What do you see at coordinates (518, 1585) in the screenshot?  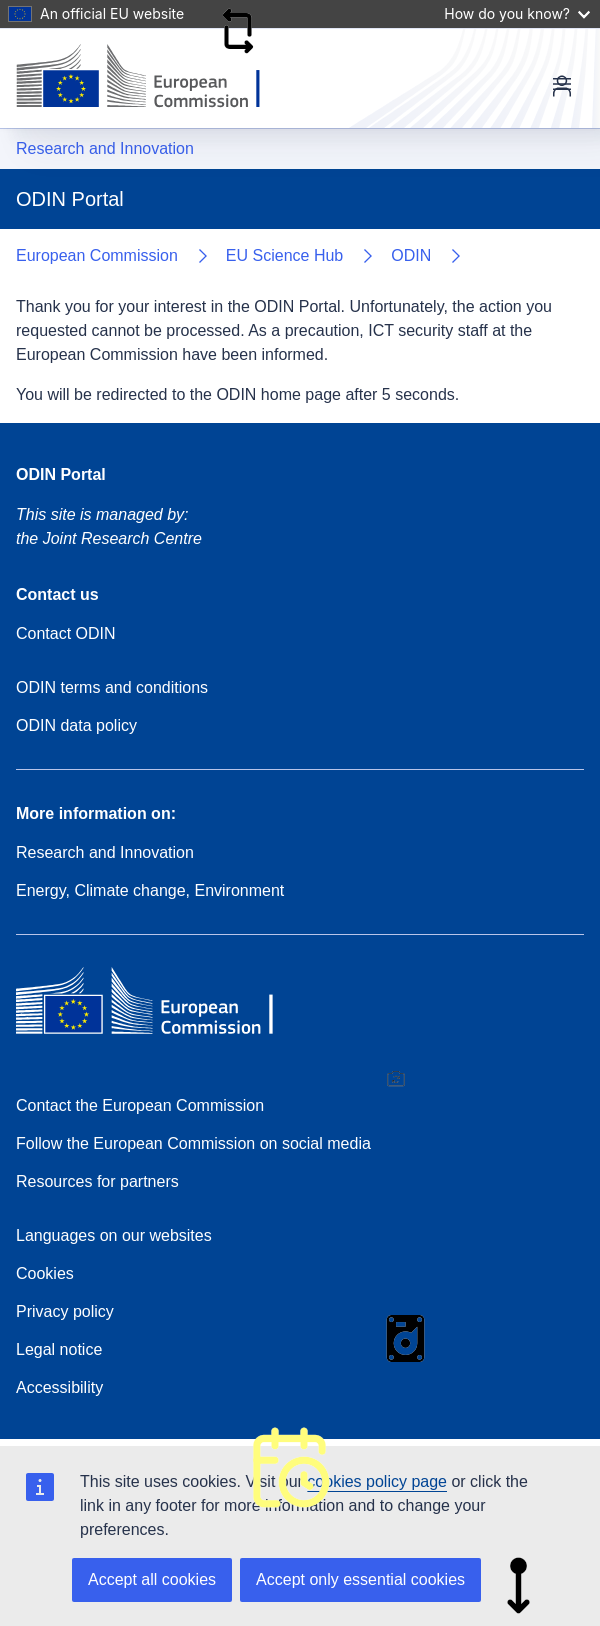 I see `scroll down or view more content` at bounding box center [518, 1585].